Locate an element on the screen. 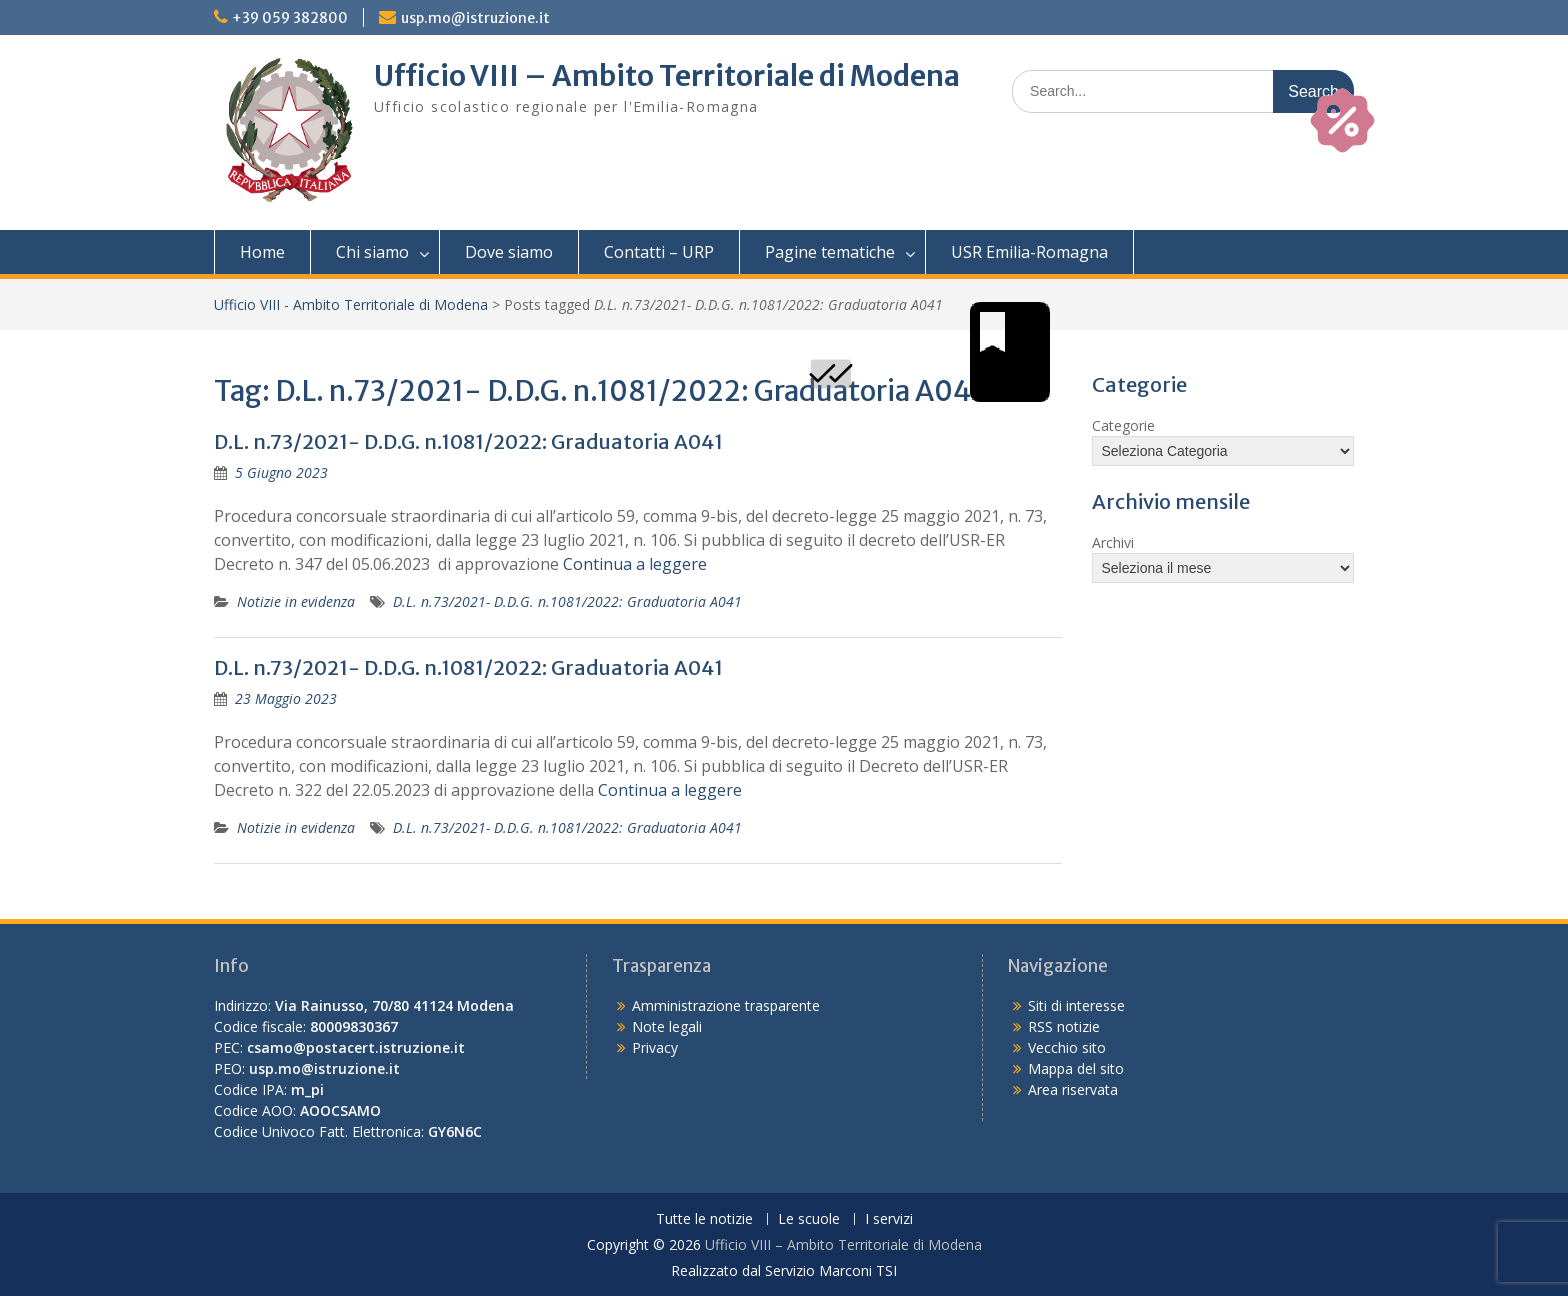 This screenshot has width=1568, height=1296. open reading or ebook library is located at coordinates (1010, 352).